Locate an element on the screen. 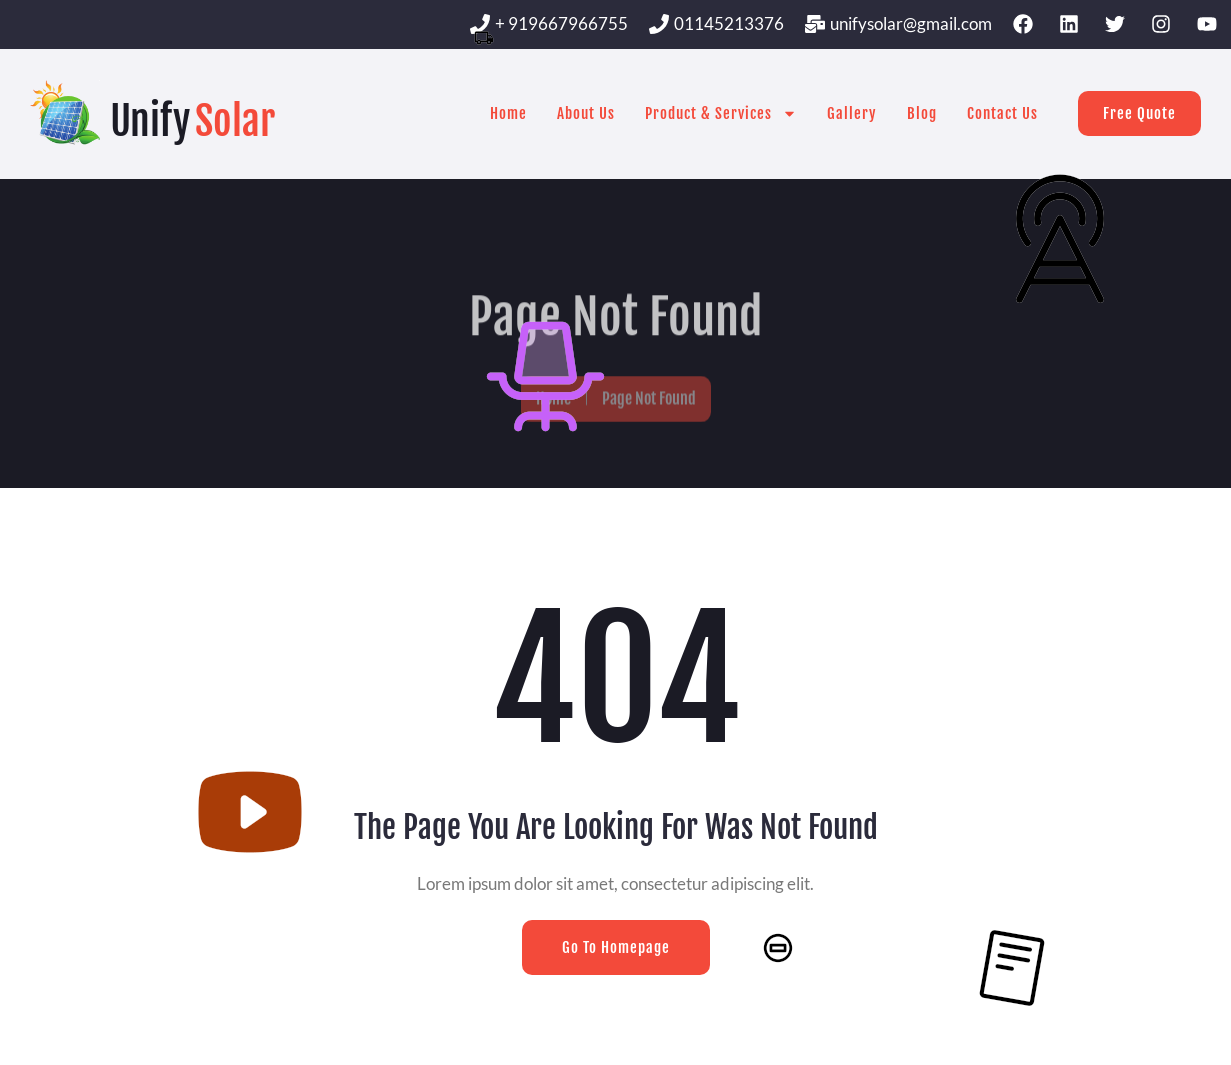 This screenshot has width=1231, height=1065. remove or delete an item is located at coordinates (778, 948).